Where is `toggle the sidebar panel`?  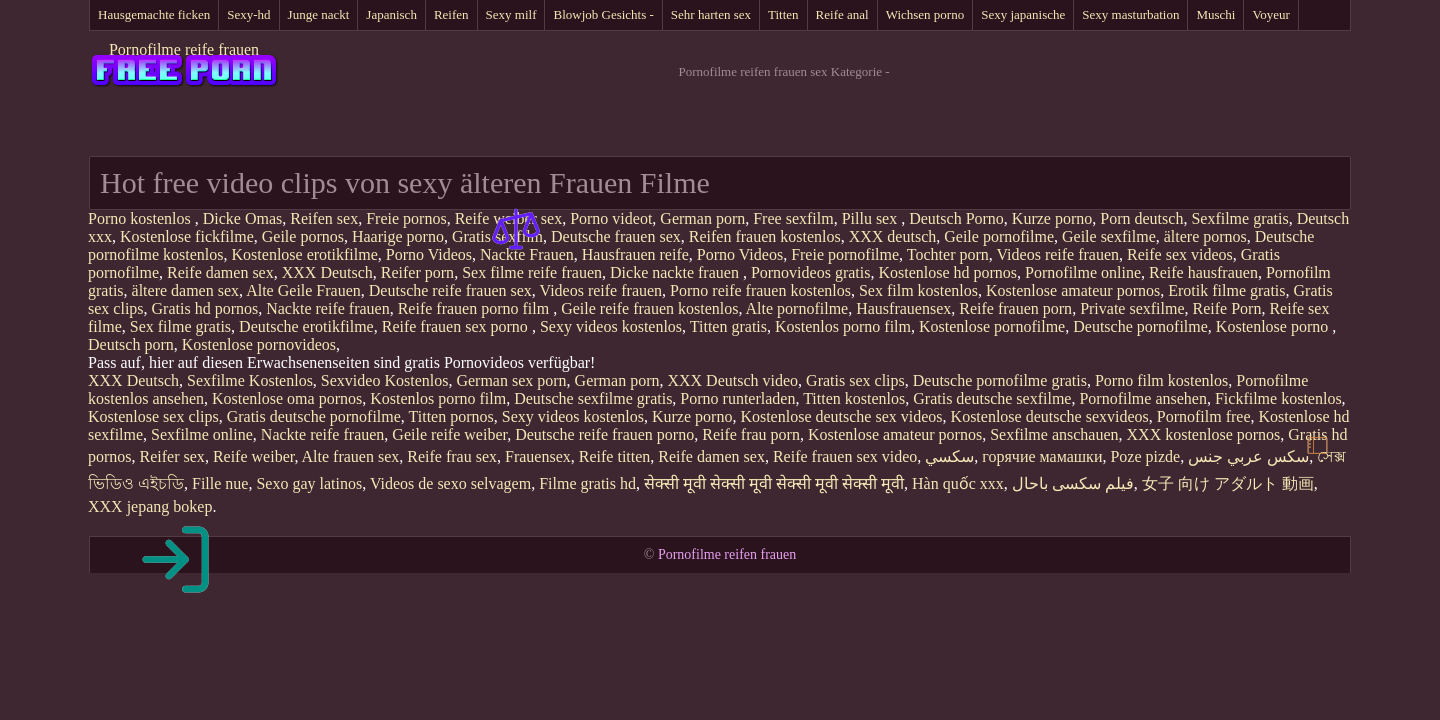 toggle the sidebar panel is located at coordinates (1317, 445).